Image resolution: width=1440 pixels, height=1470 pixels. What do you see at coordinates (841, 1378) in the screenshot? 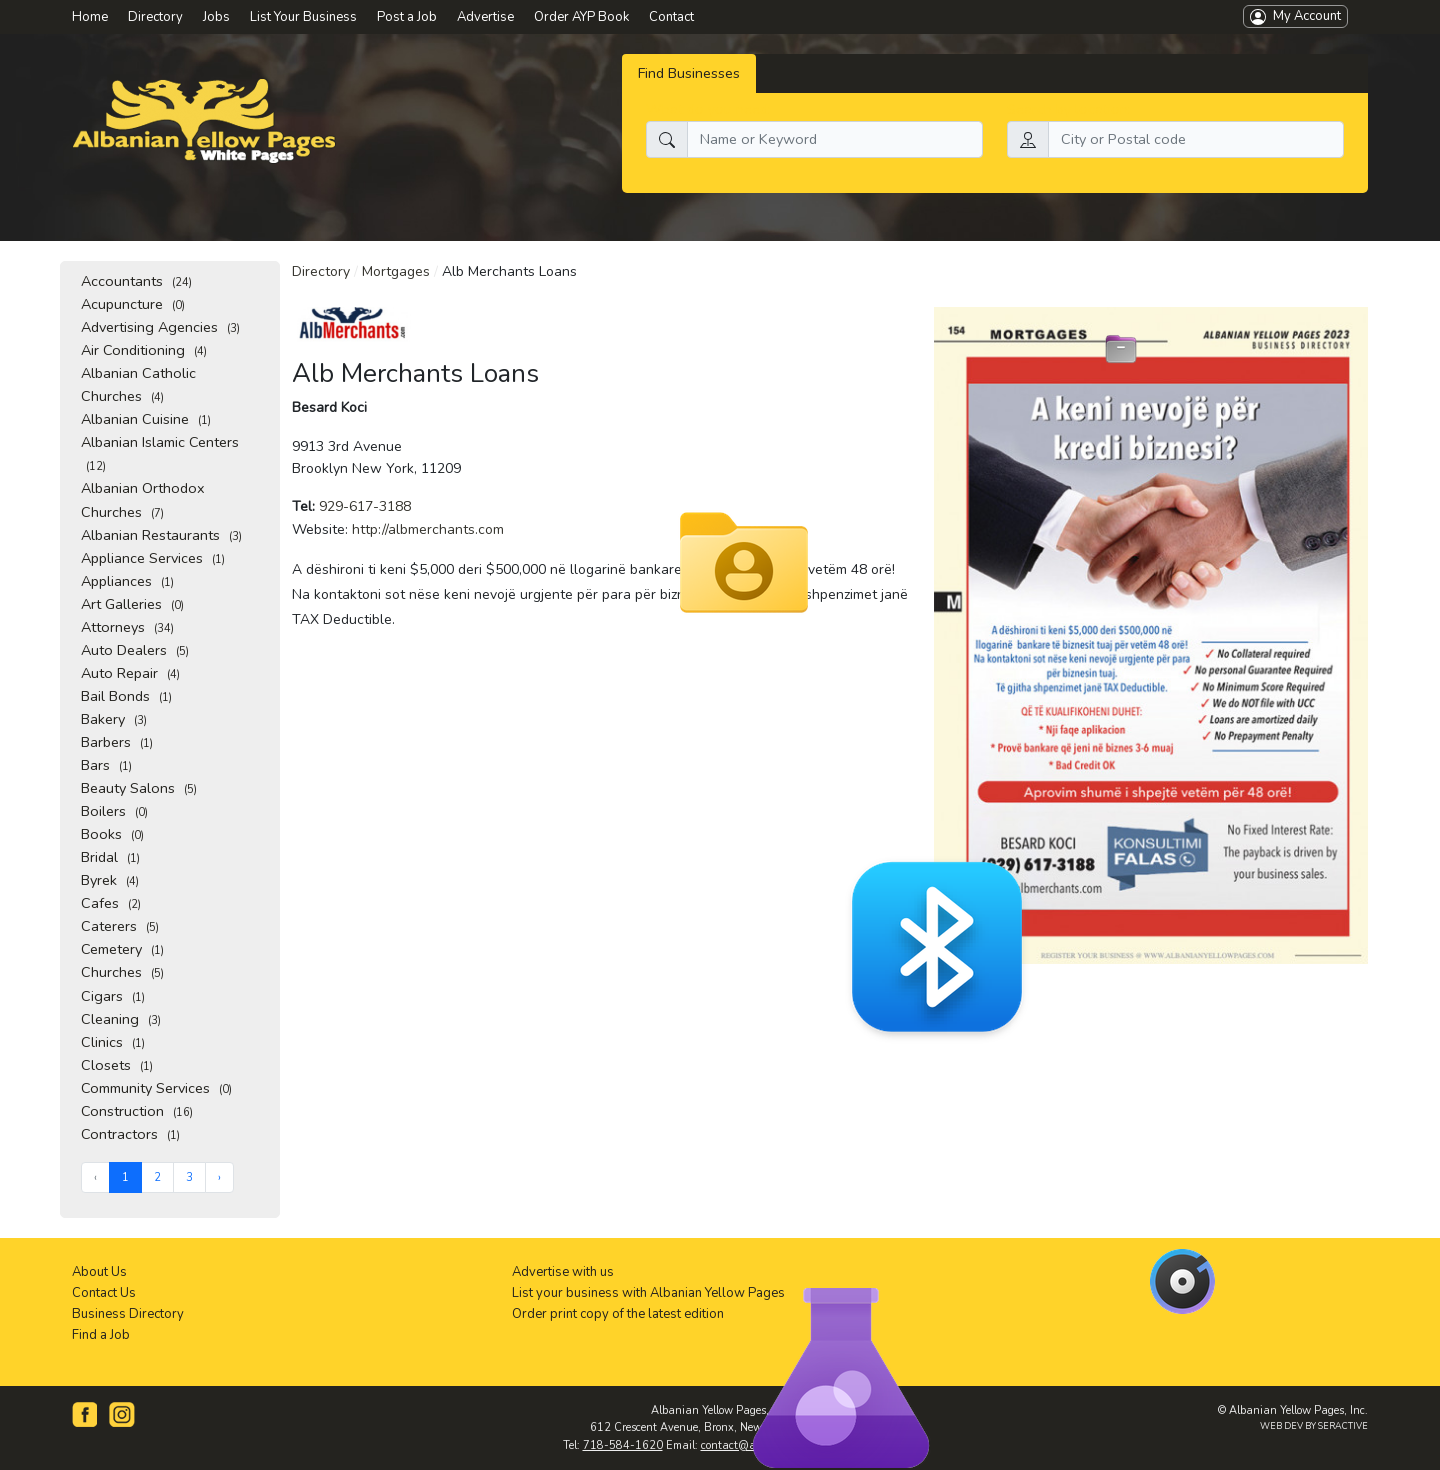
I see `open test plans application` at bounding box center [841, 1378].